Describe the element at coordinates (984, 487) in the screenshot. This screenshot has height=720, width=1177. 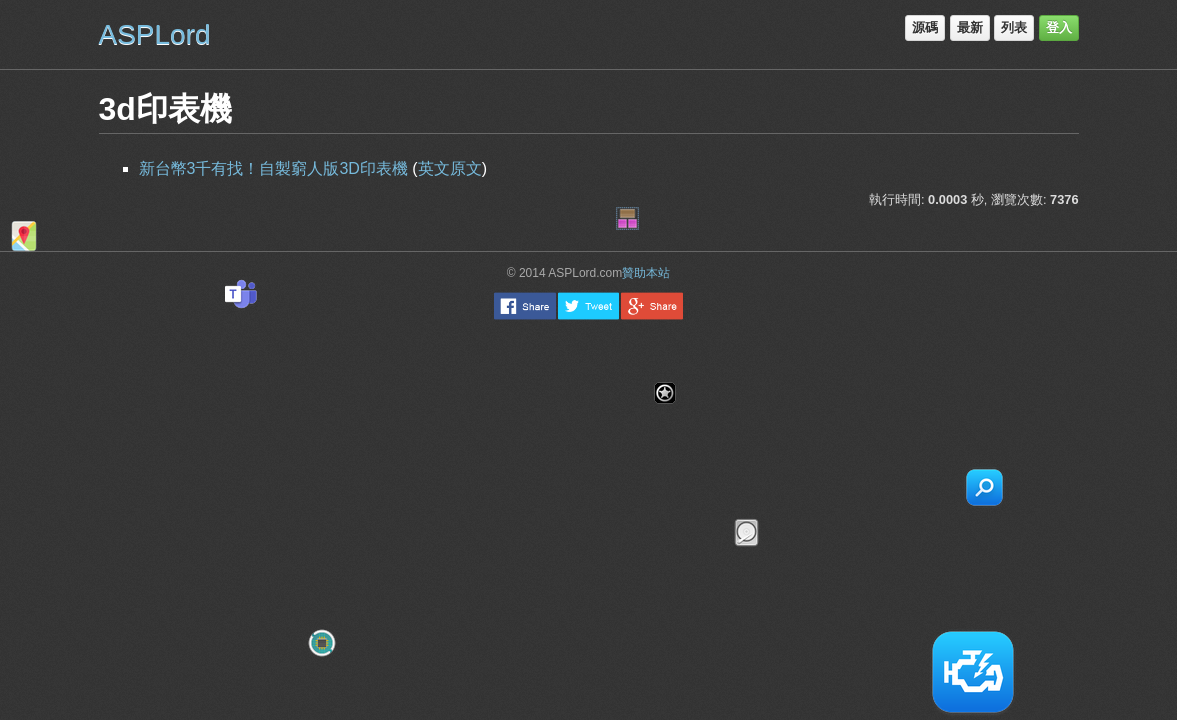
I see `open search settings or preferences` at that location.